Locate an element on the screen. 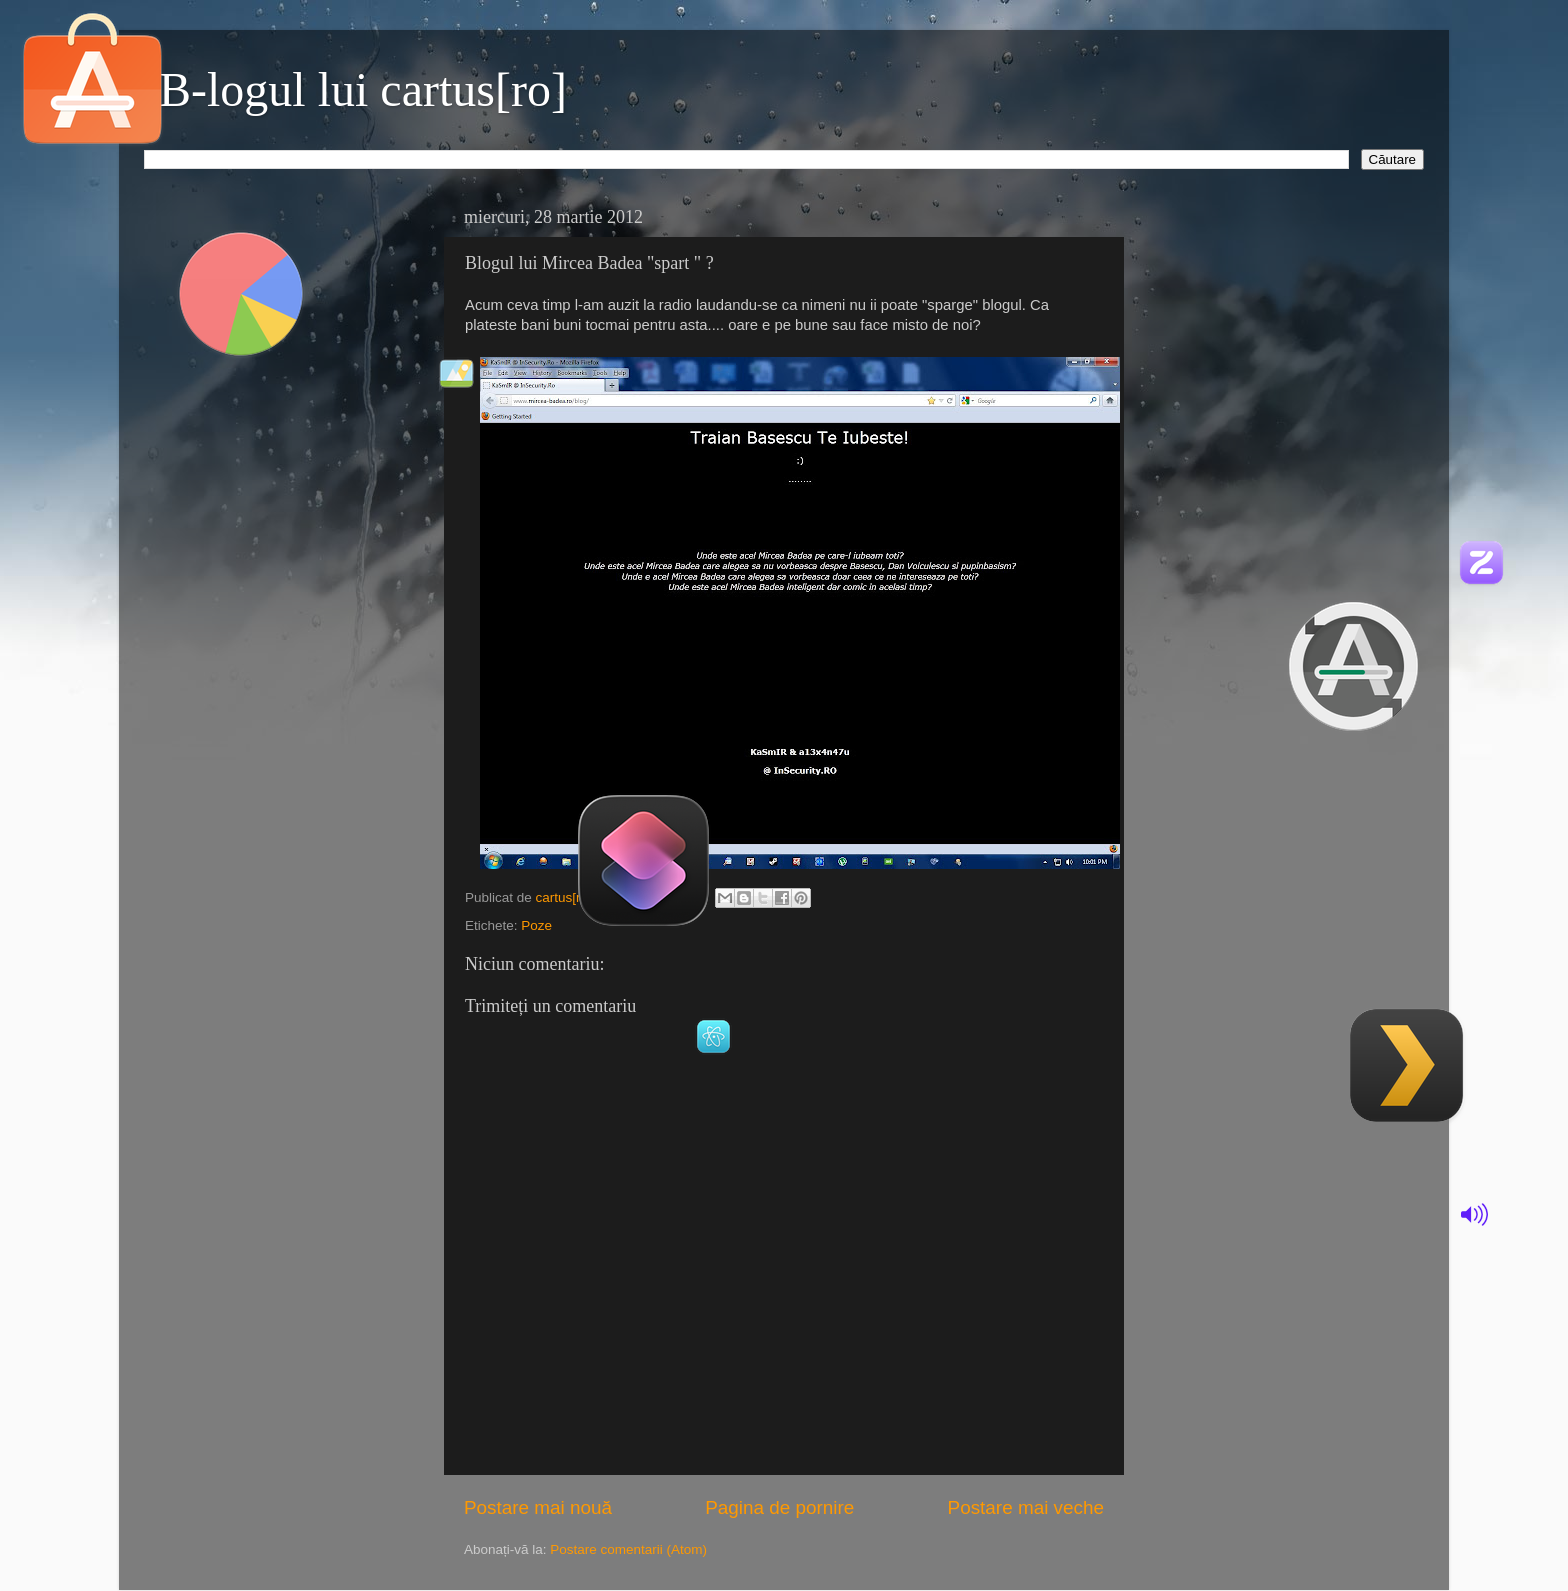  open zen browser (twilight theme) is located at coordinates (1481, 562).